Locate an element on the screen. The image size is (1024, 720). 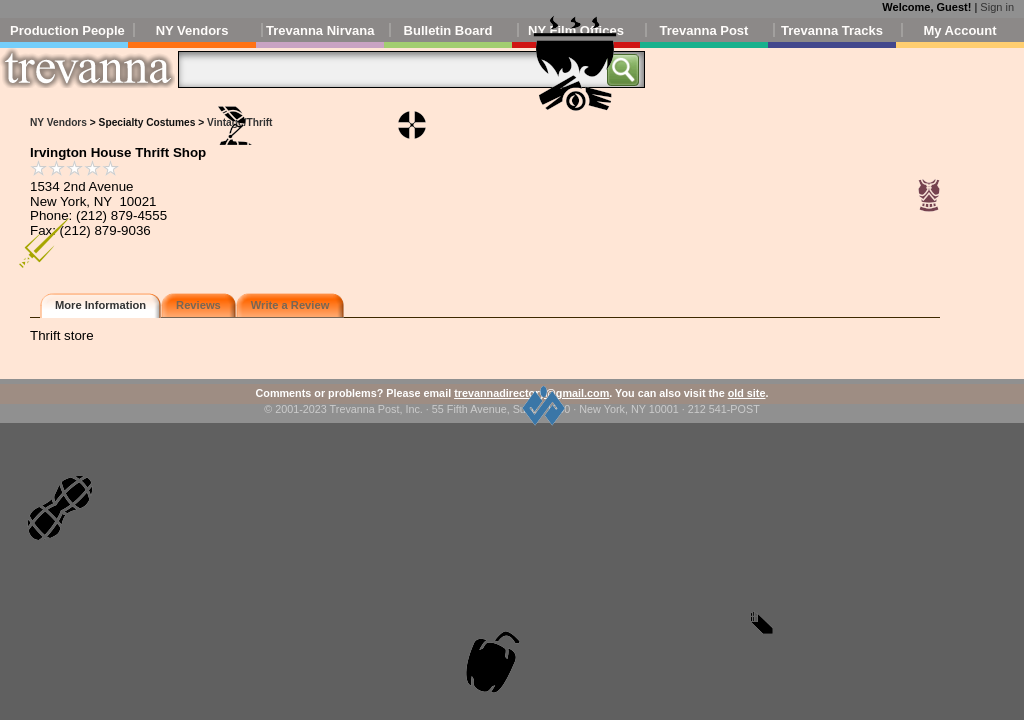
indicates peanut ingredient or allergen warning is located at coordinates (60, 508).